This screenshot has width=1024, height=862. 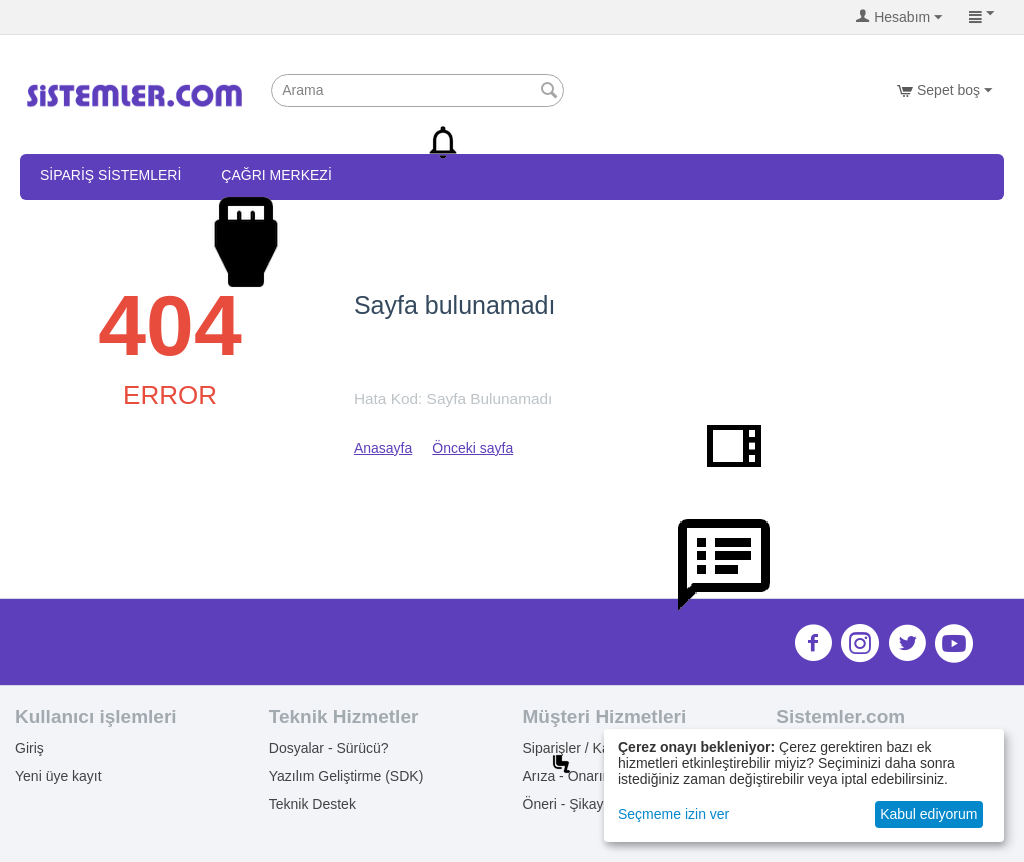 What do you see at coordinates (734, 446) in the screenshot?
I see `toggle sidebar panel visibility` at bounding box center [734, 446].